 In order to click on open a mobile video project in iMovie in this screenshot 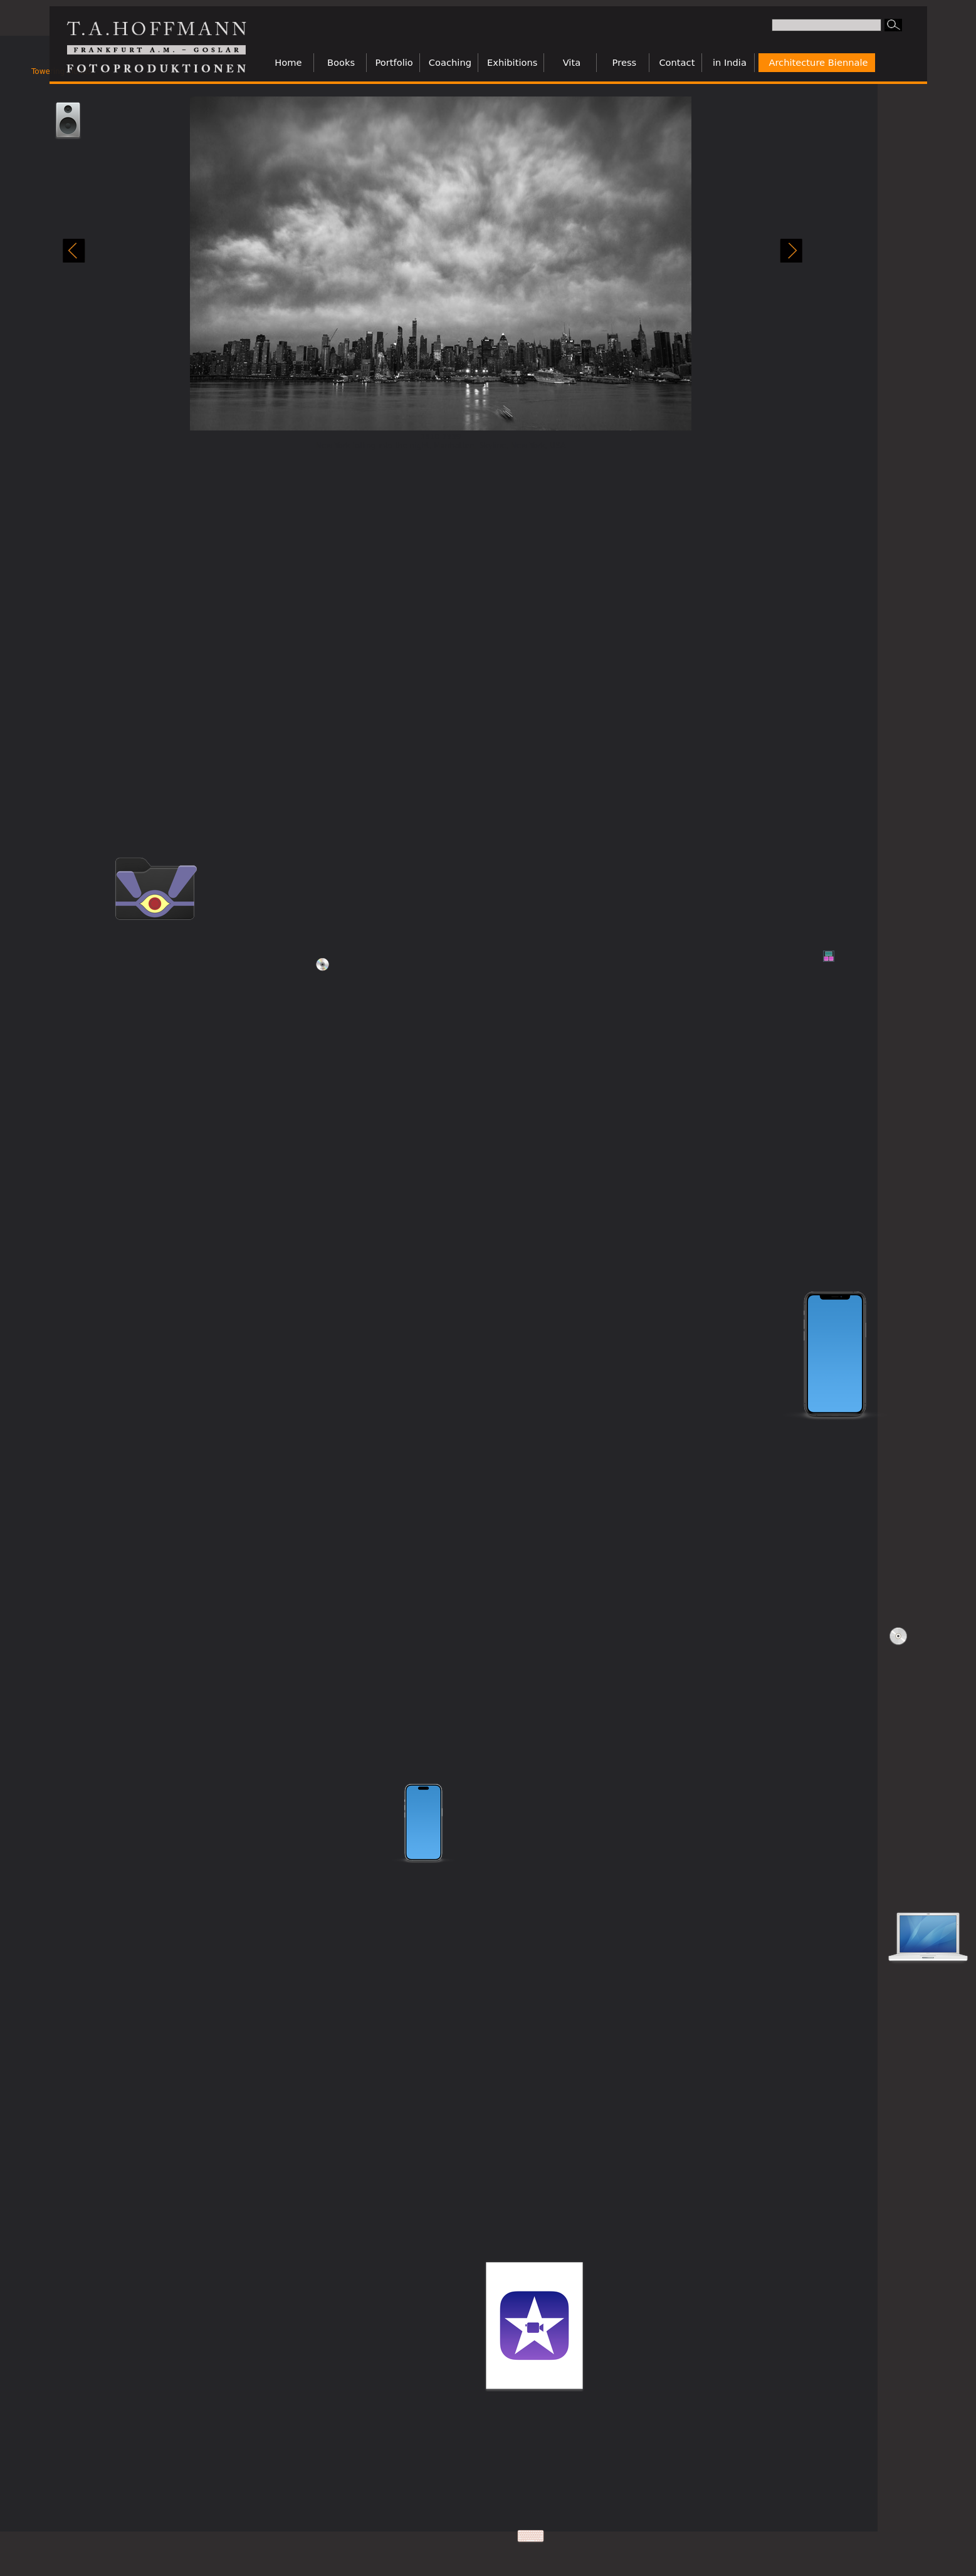, I will do `click(534, 2328)`.